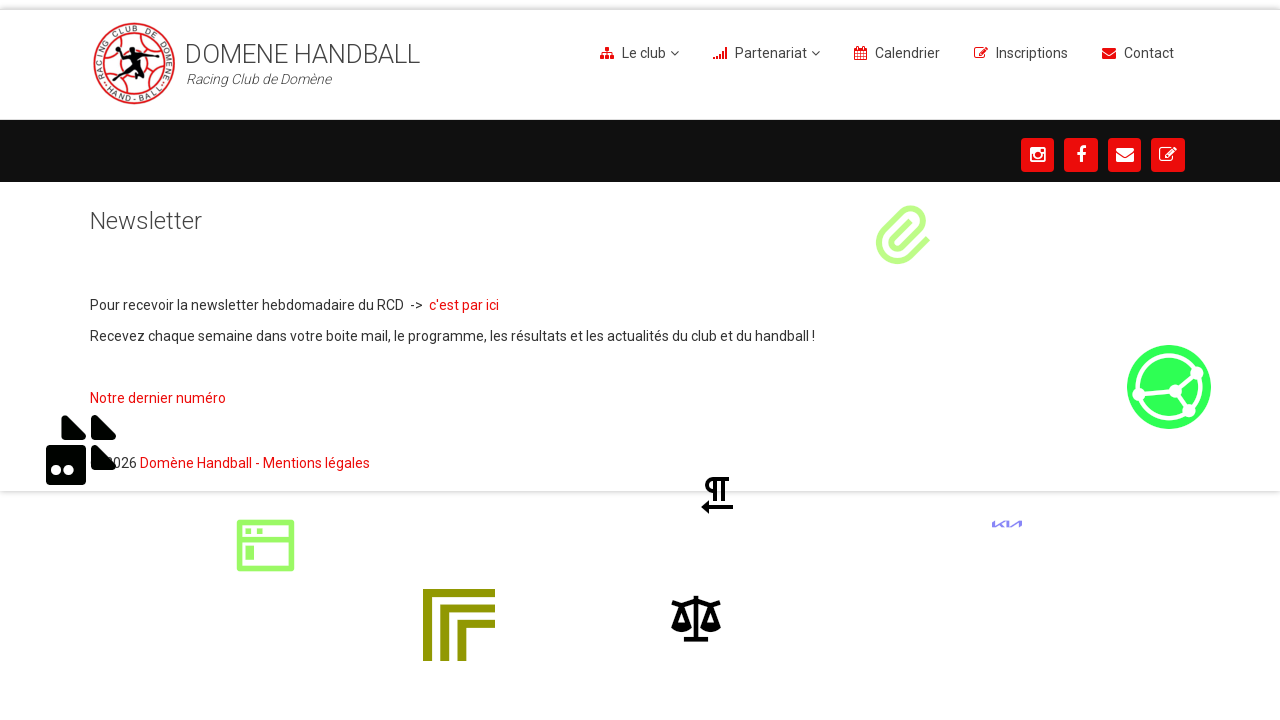 The height and width of the screenshot is (720, 1280). What do you see at coordinates (81, 450) in the screenshot?
I see `open the Firefish app` at bounding box center [81, 450].